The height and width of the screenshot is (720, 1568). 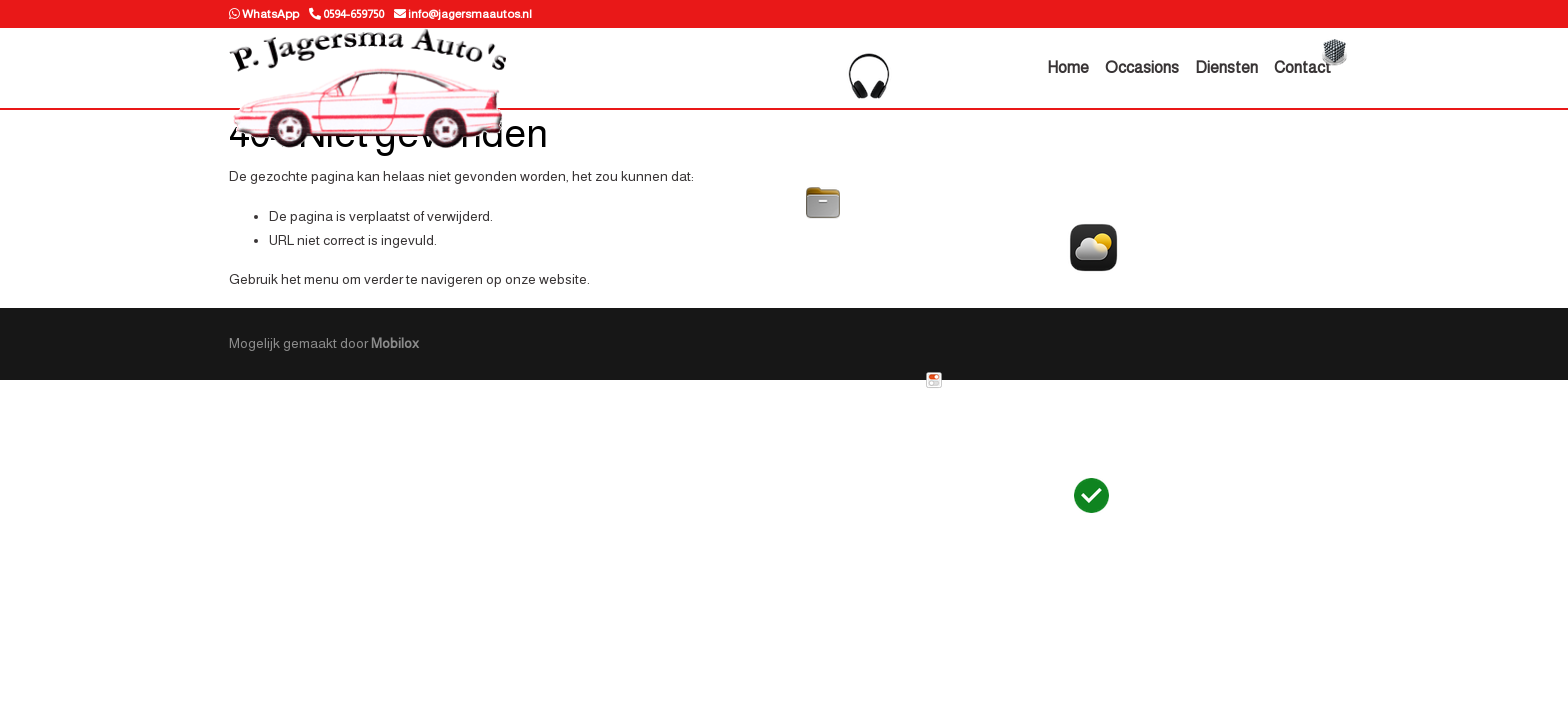 I want to click on open the file manager, so click(x=823, y=202).